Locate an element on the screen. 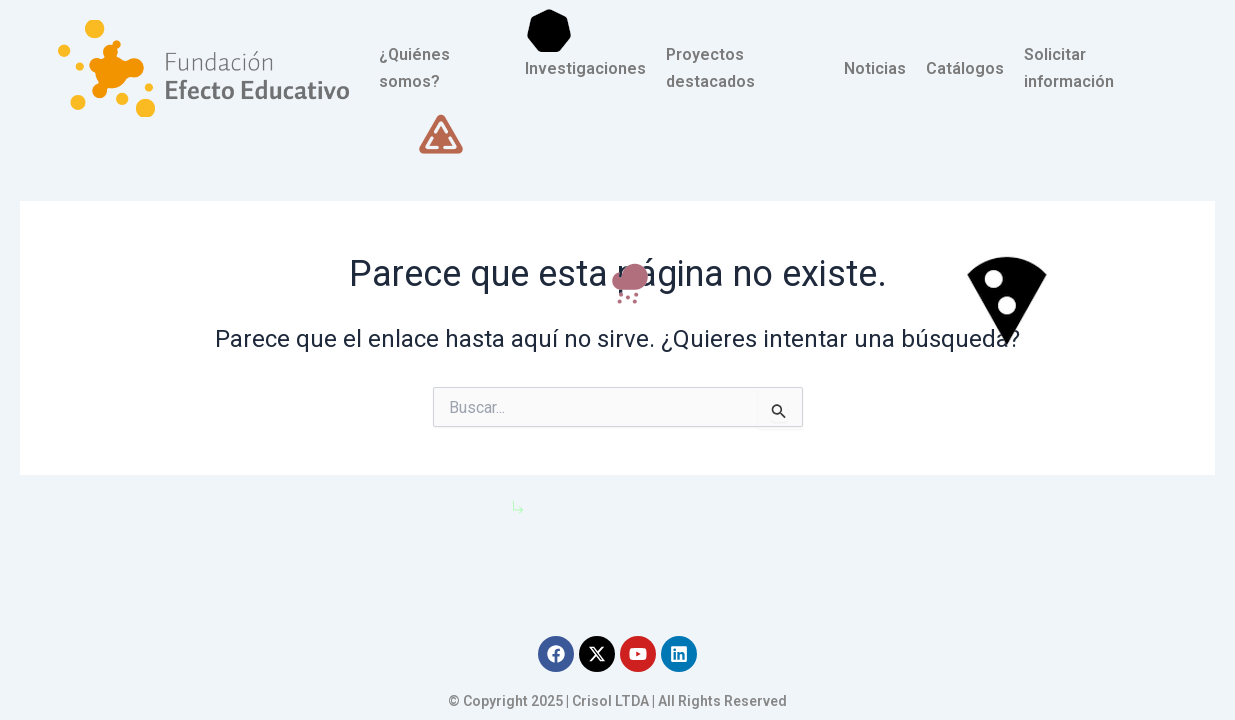 The height and width of the screenshot is (720, 1235). indicates snowy weather conditions is located at coordinates (630, 283).